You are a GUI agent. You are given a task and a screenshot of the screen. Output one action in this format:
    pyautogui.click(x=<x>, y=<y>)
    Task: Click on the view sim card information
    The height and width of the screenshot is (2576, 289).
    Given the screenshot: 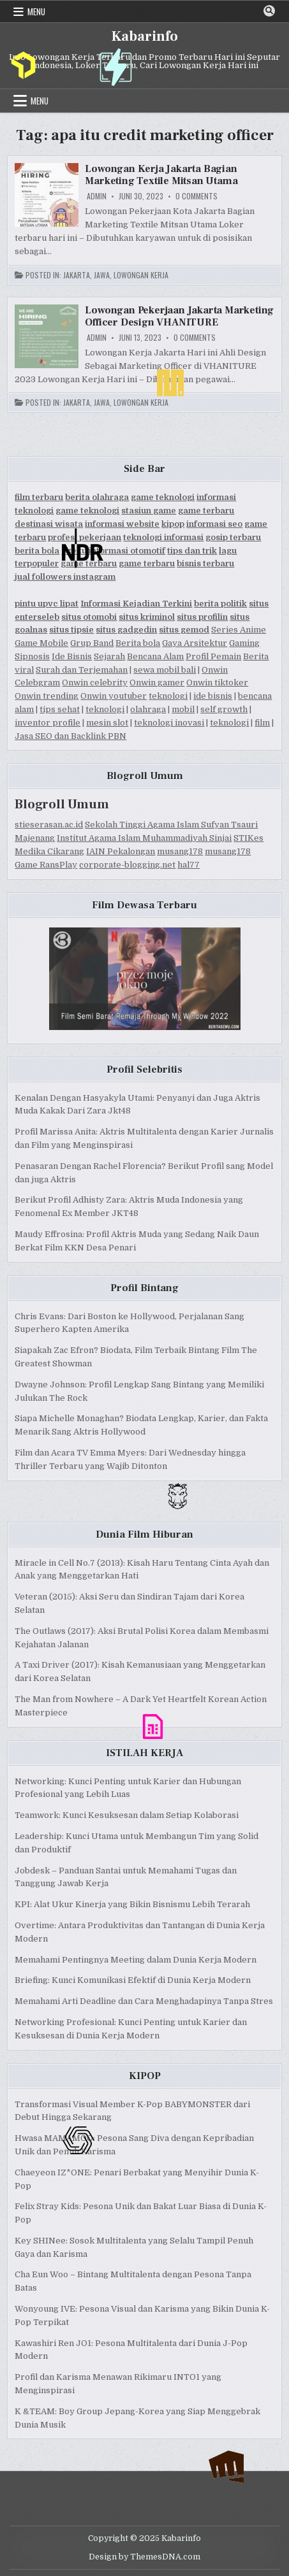 What is the action you would take?
    pyautogui.click(x=152, y=1726)
    